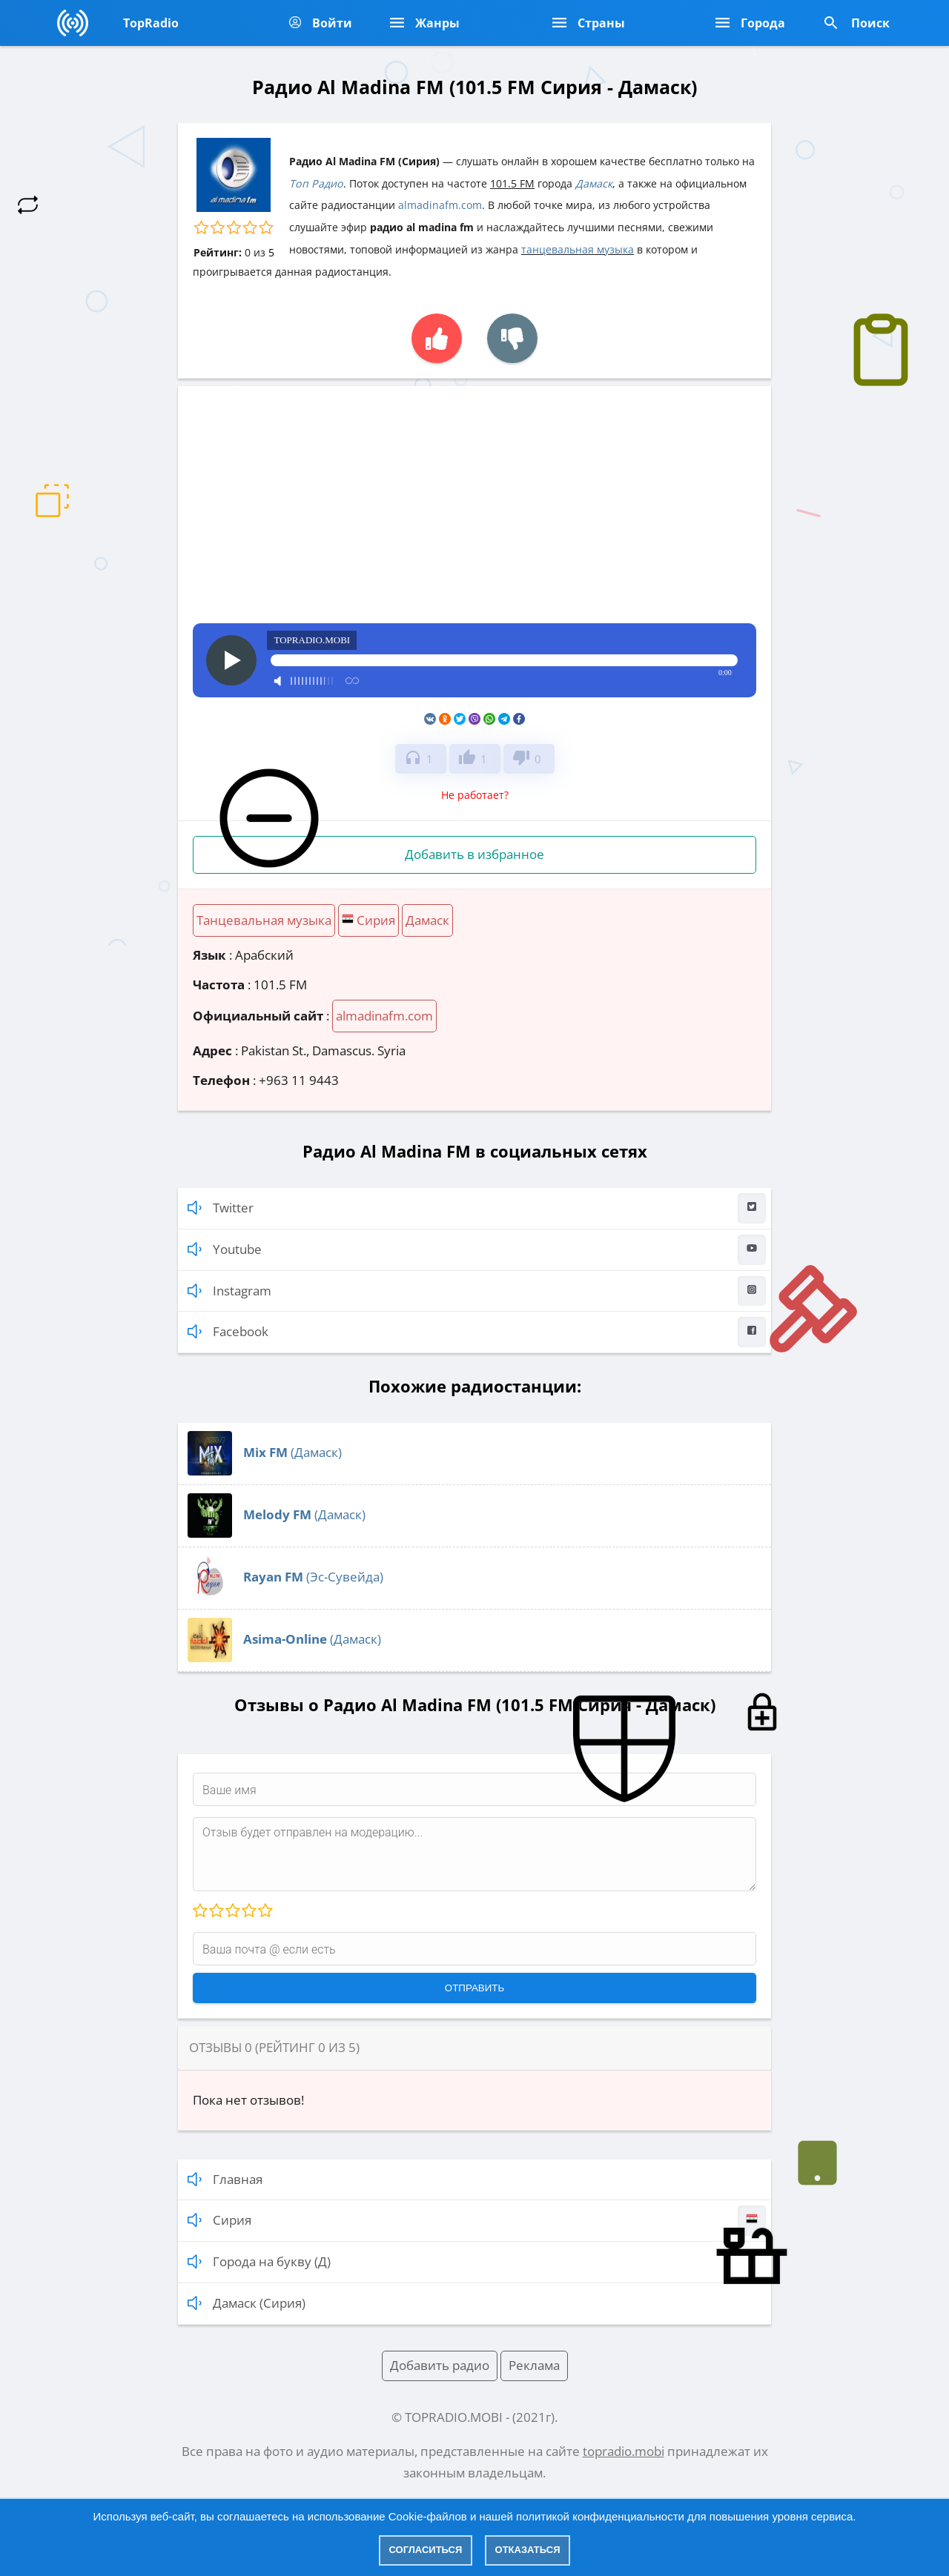 Image resolution: width=949 pixels, height=2576 pixels. I want to click on tablet device with home button, so click(817, 2162).